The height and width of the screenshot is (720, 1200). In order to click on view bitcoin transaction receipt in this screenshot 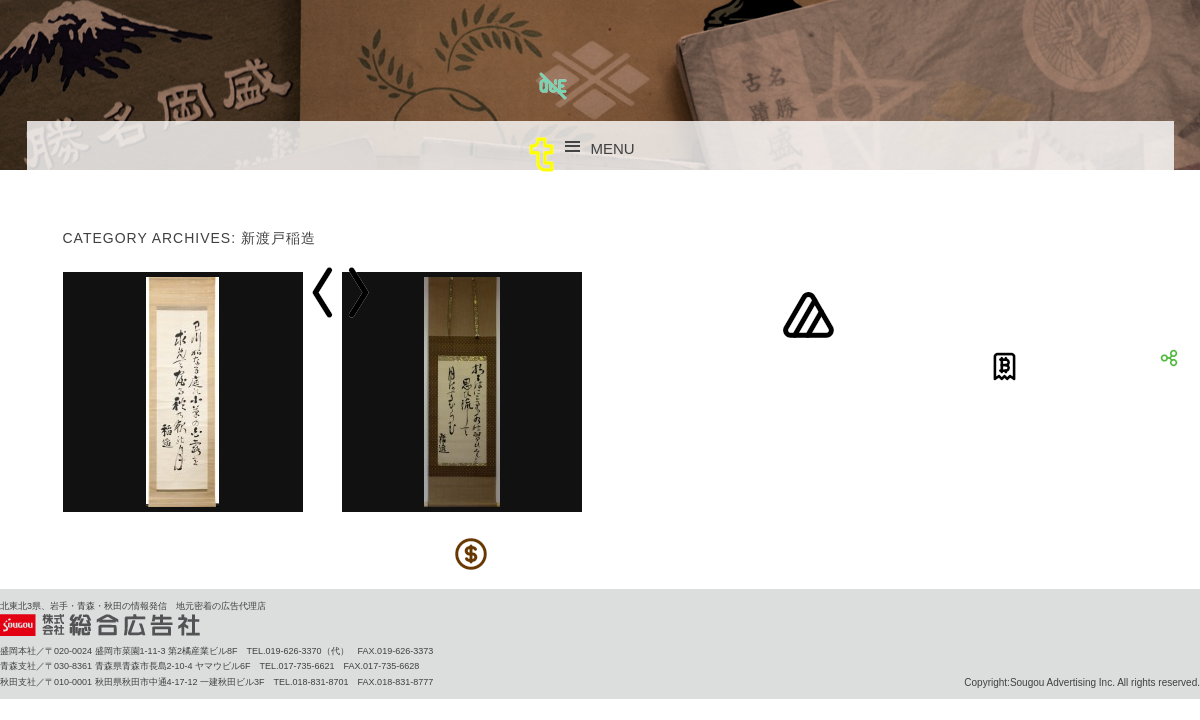, I will do `click(1004, 366)`.